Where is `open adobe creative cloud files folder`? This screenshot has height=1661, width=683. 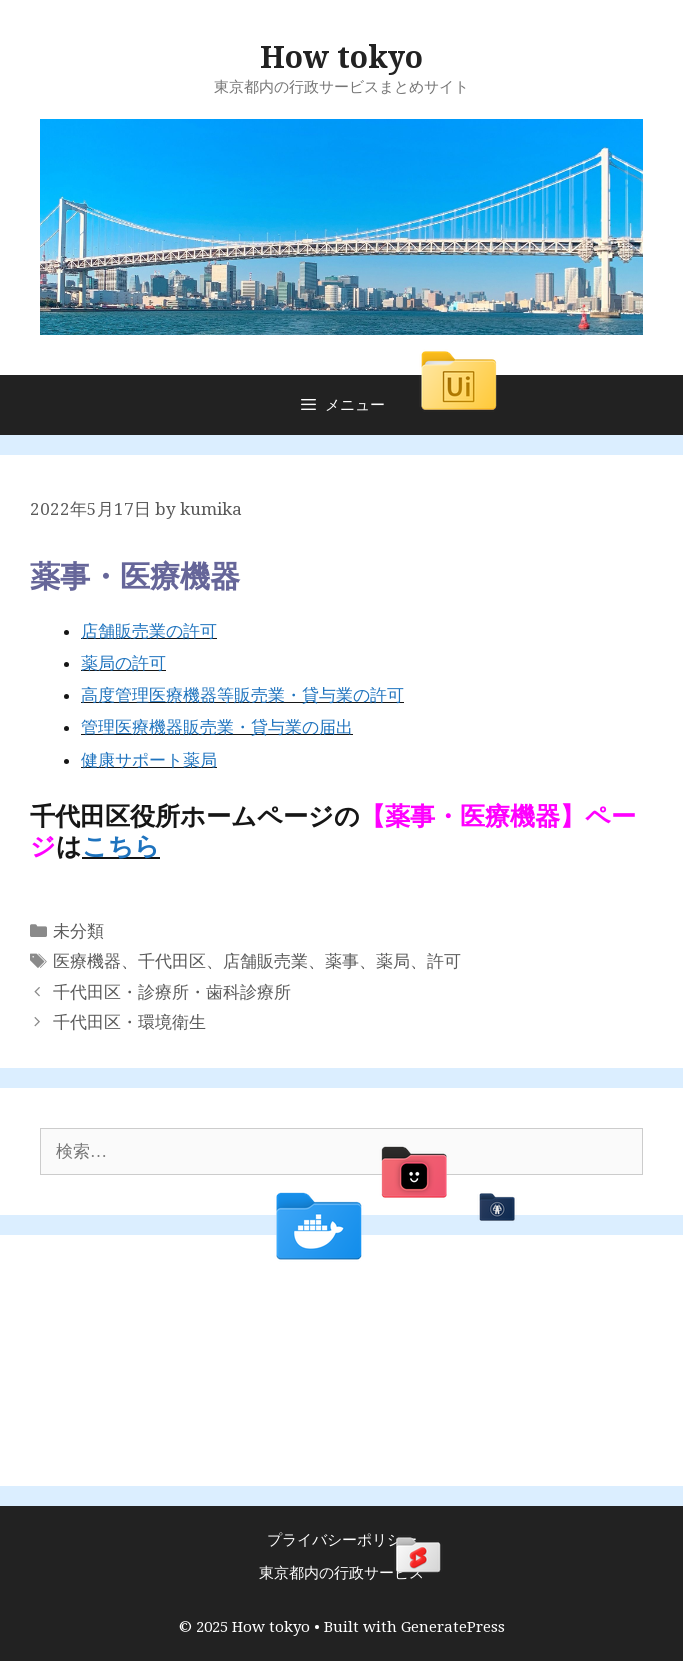 open adobe creative cloud files folder is located at coordinates (414, 1174).